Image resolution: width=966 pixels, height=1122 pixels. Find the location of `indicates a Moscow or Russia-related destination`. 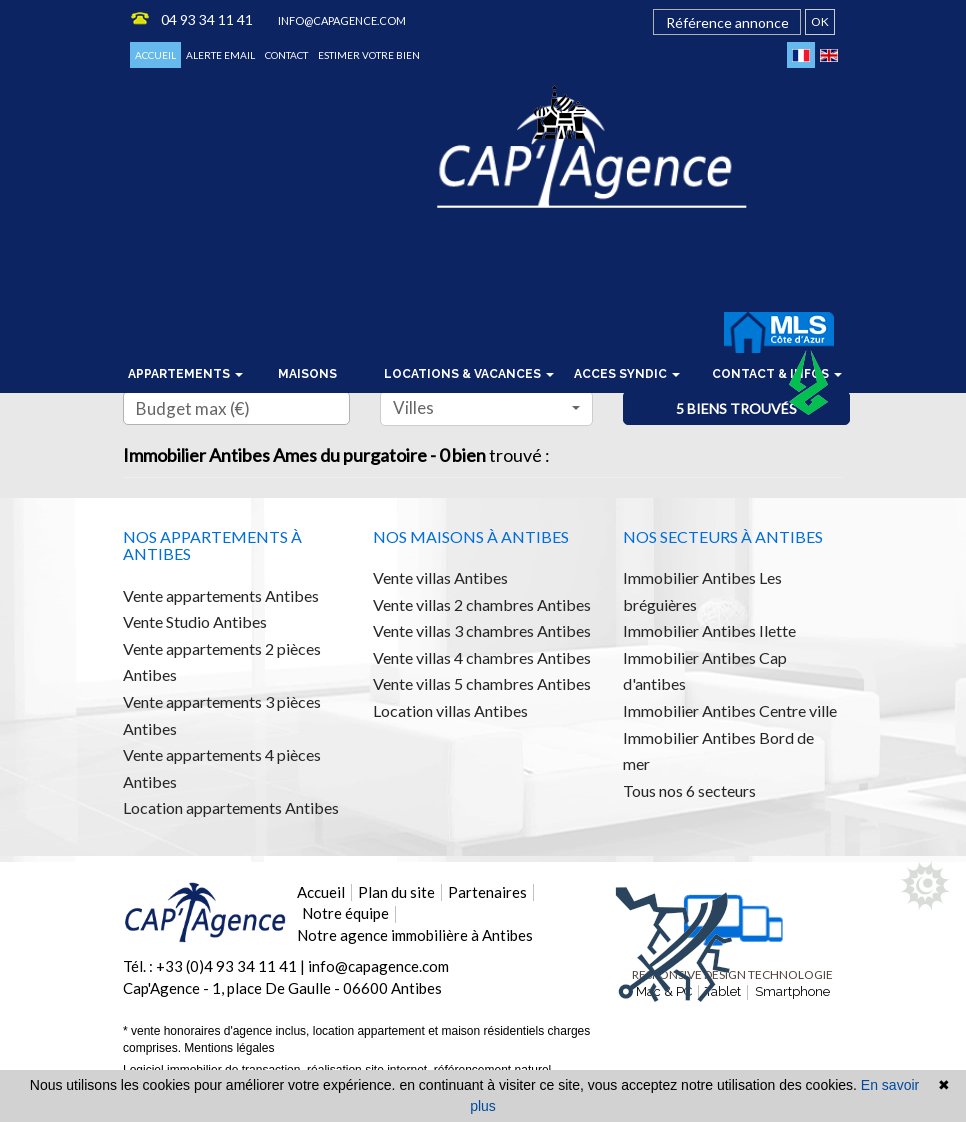

indicates a Moscow or Russia-related destination is located at coordinates (560, 112).